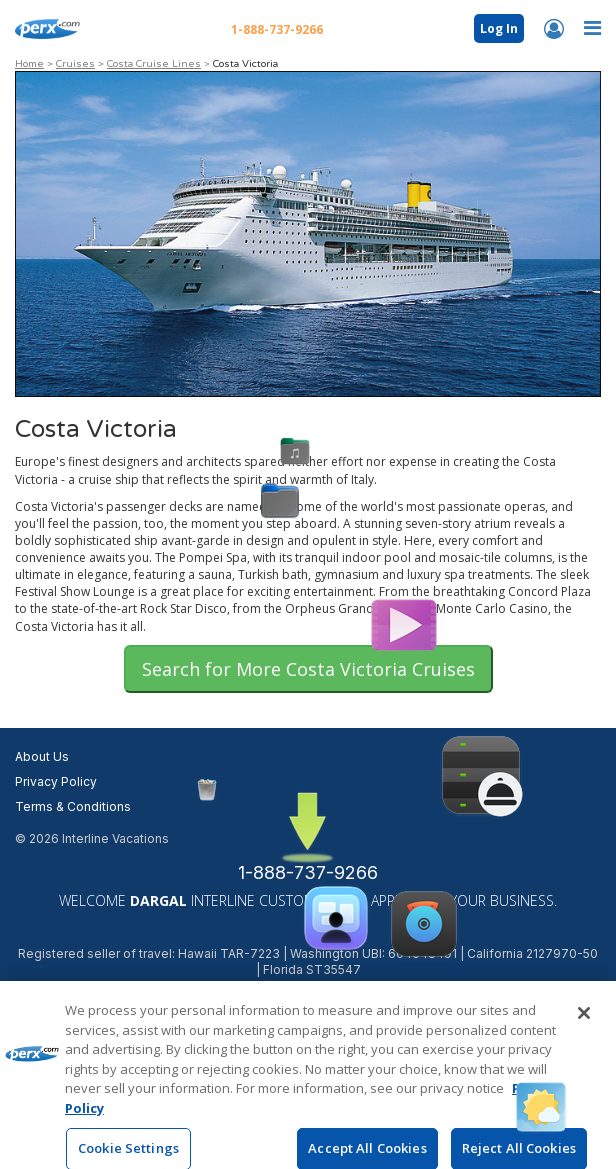 This screenshot has width=616, height=1169. What do you see at coordinates (541, 1107) in the screenshot?
I see `open the weather app` at bounding box center [541, 1107].